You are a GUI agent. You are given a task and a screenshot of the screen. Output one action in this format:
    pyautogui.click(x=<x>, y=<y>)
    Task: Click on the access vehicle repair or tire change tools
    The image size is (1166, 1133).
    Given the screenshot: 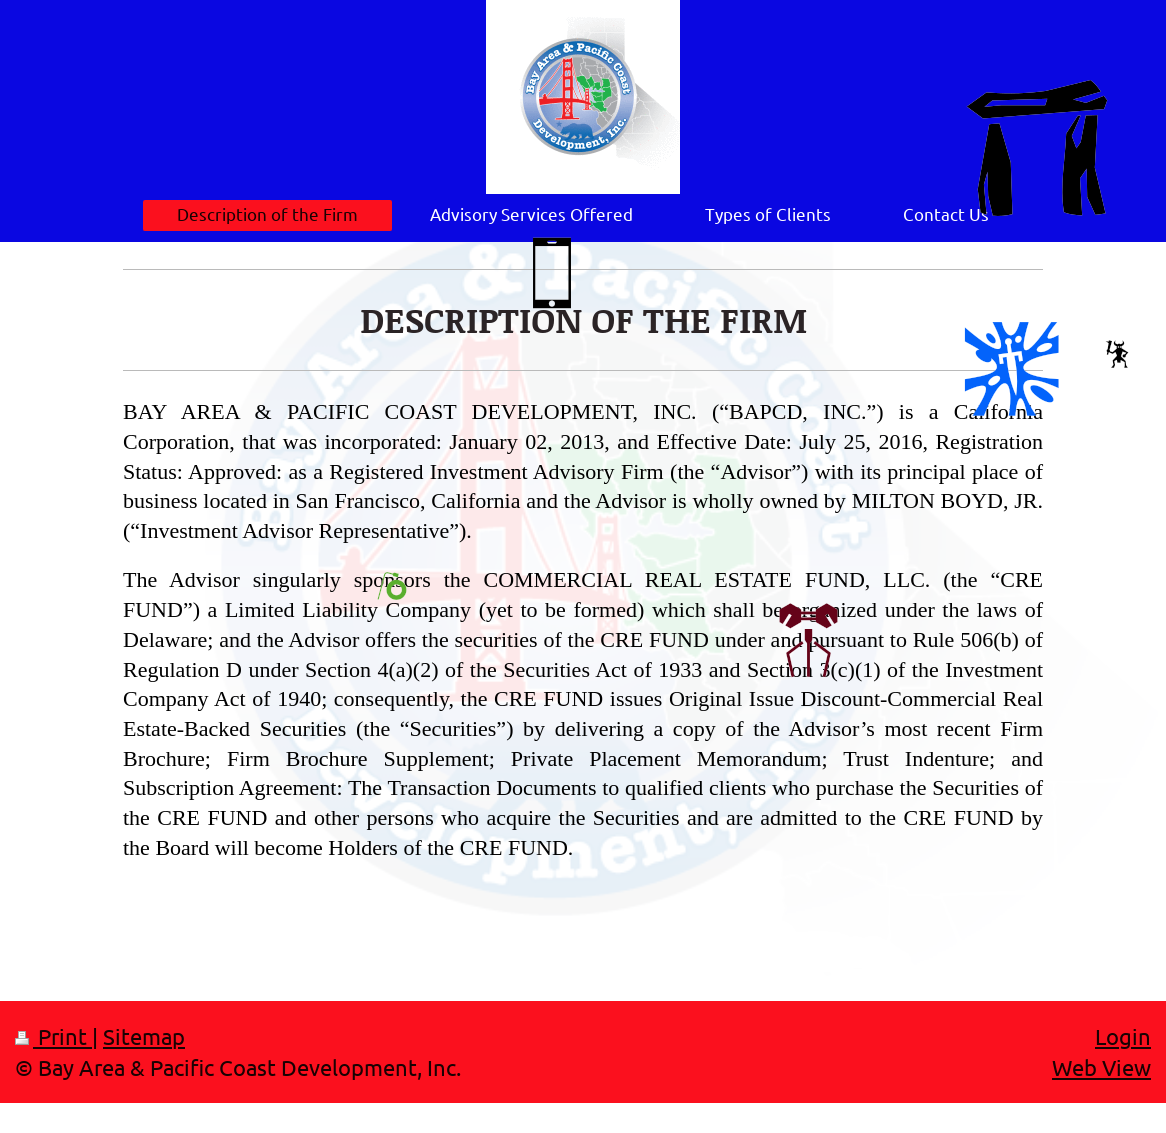 What is the action you would take?
    pyautogui.click(x=392, y=586)
    